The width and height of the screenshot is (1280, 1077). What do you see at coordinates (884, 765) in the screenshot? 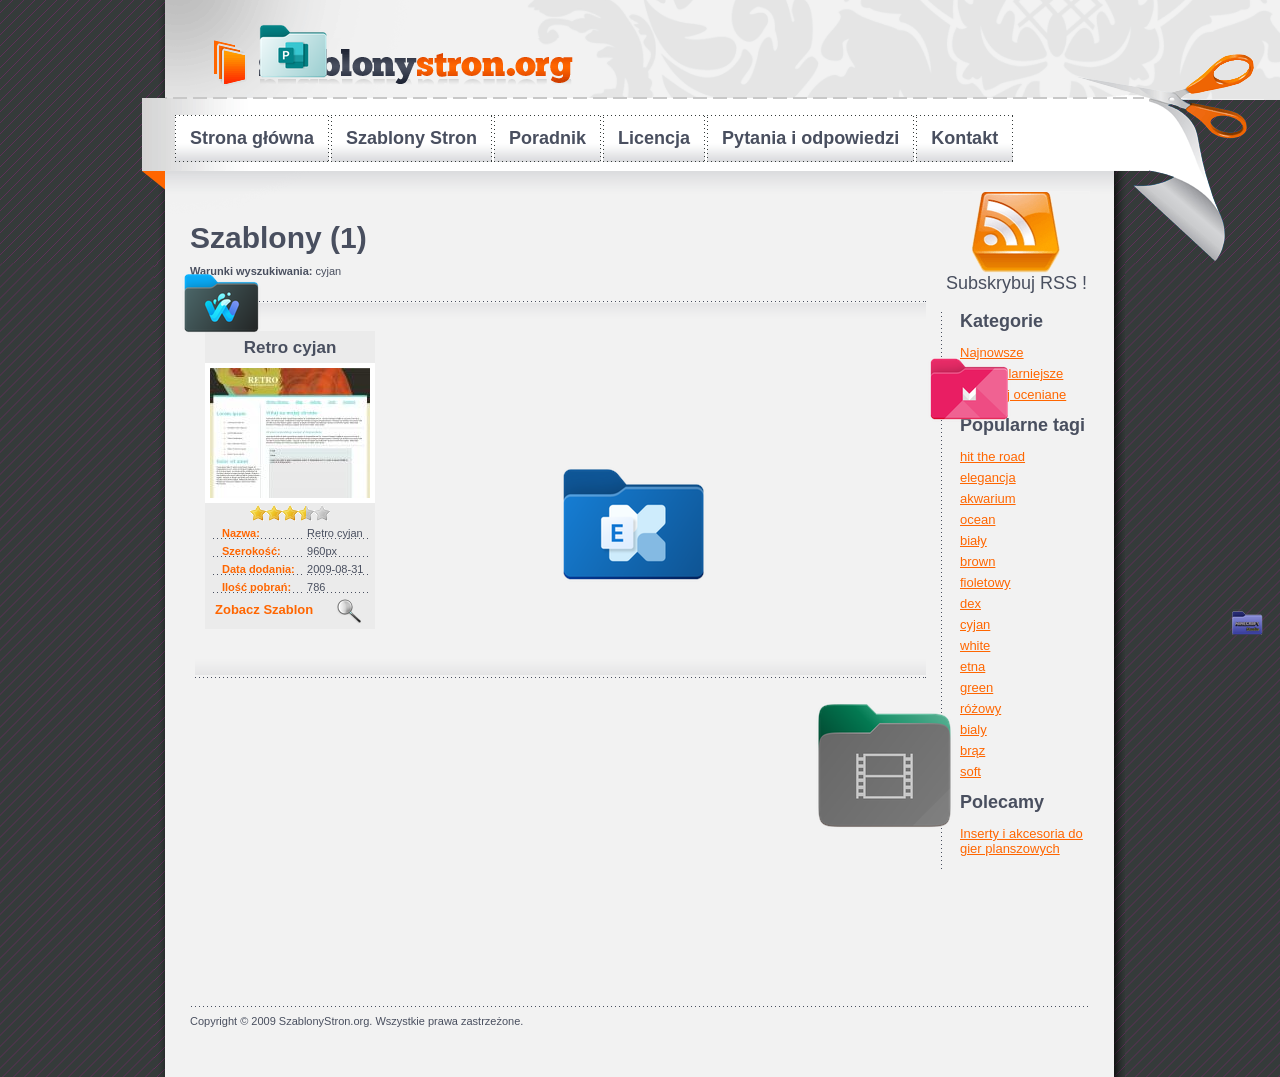
I see `open your videos folder` at bounding box center [884, 765].